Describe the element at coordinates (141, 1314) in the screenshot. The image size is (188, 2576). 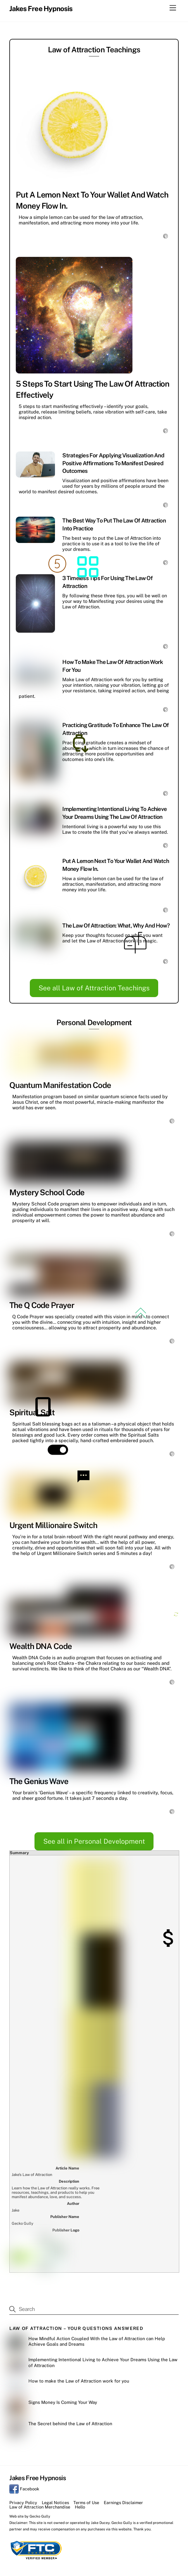
I see `collapse or minimize an expanded section` at that location.